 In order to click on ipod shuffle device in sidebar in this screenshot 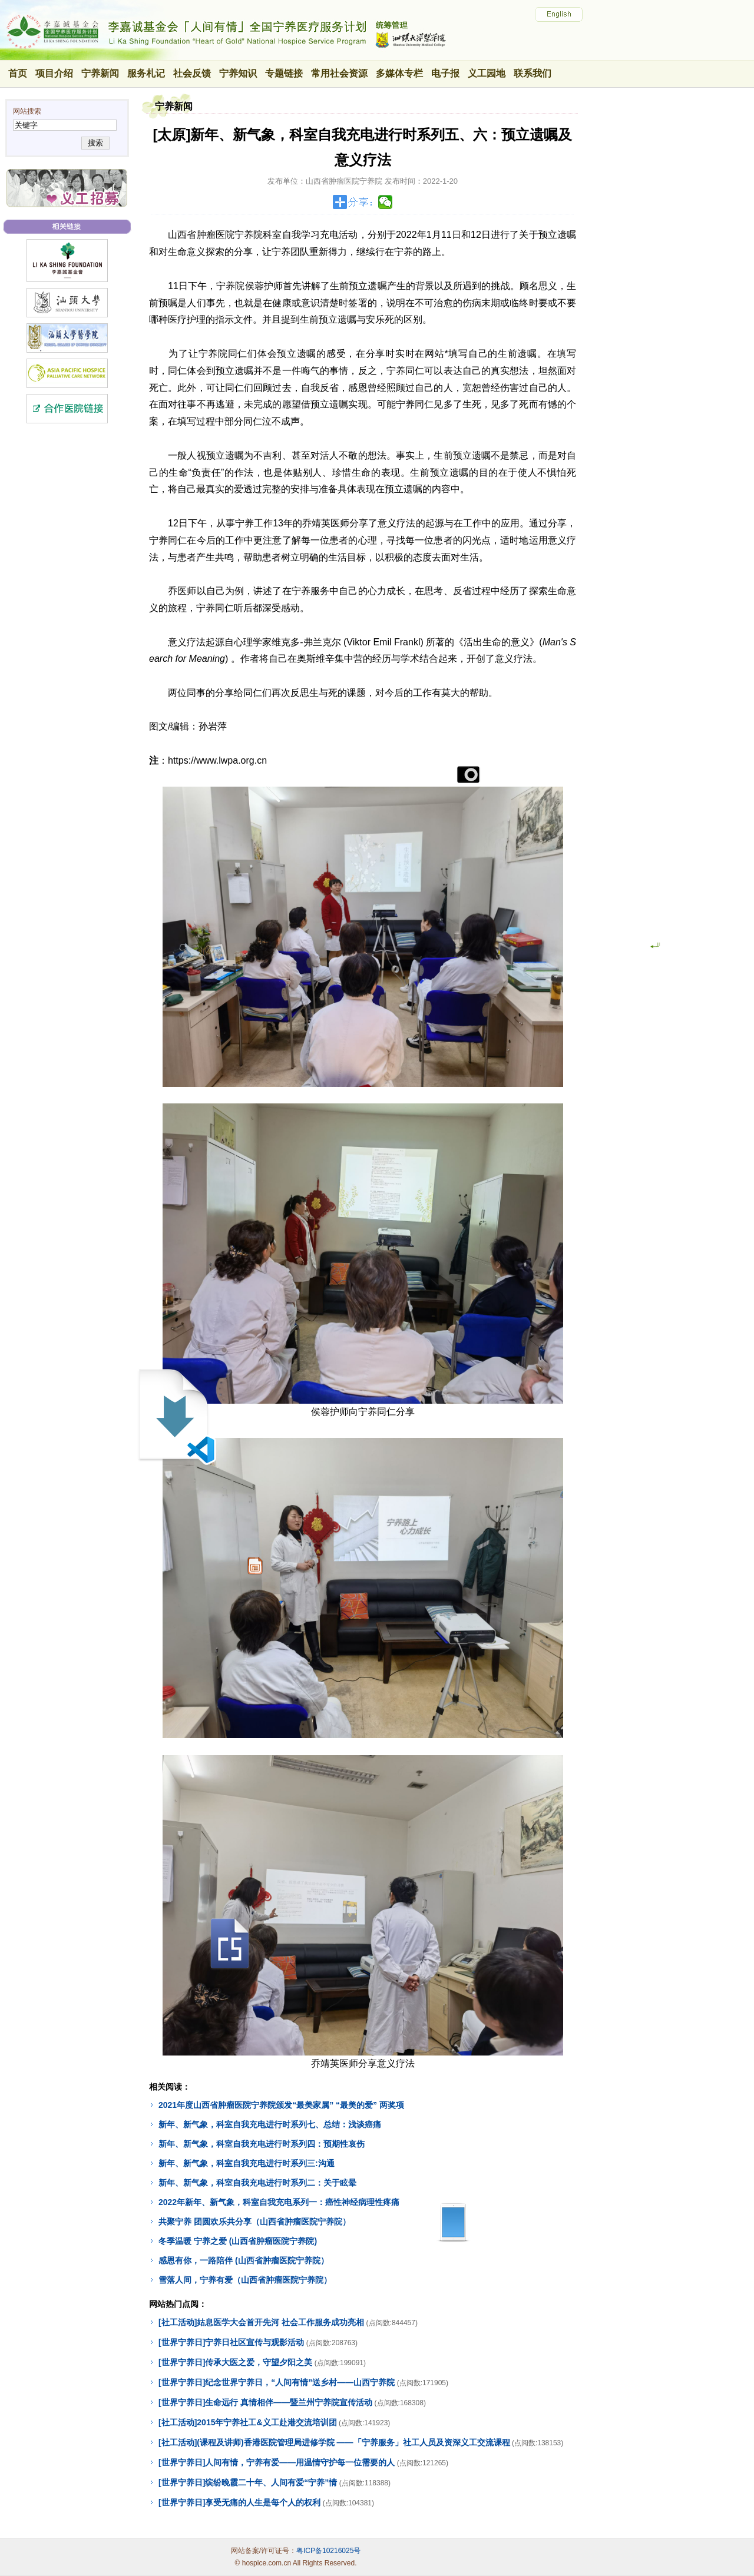, I will do `click(468, 774)`.